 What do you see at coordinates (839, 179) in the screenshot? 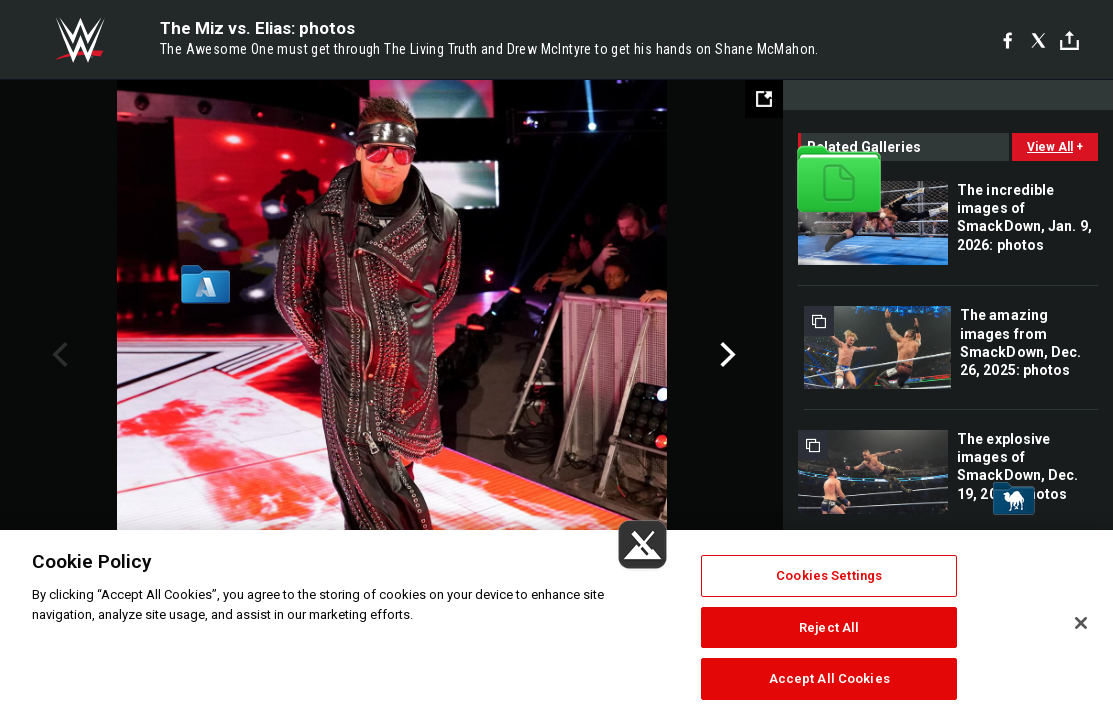
I see `open documents folder` at bounding box center [839, 179].